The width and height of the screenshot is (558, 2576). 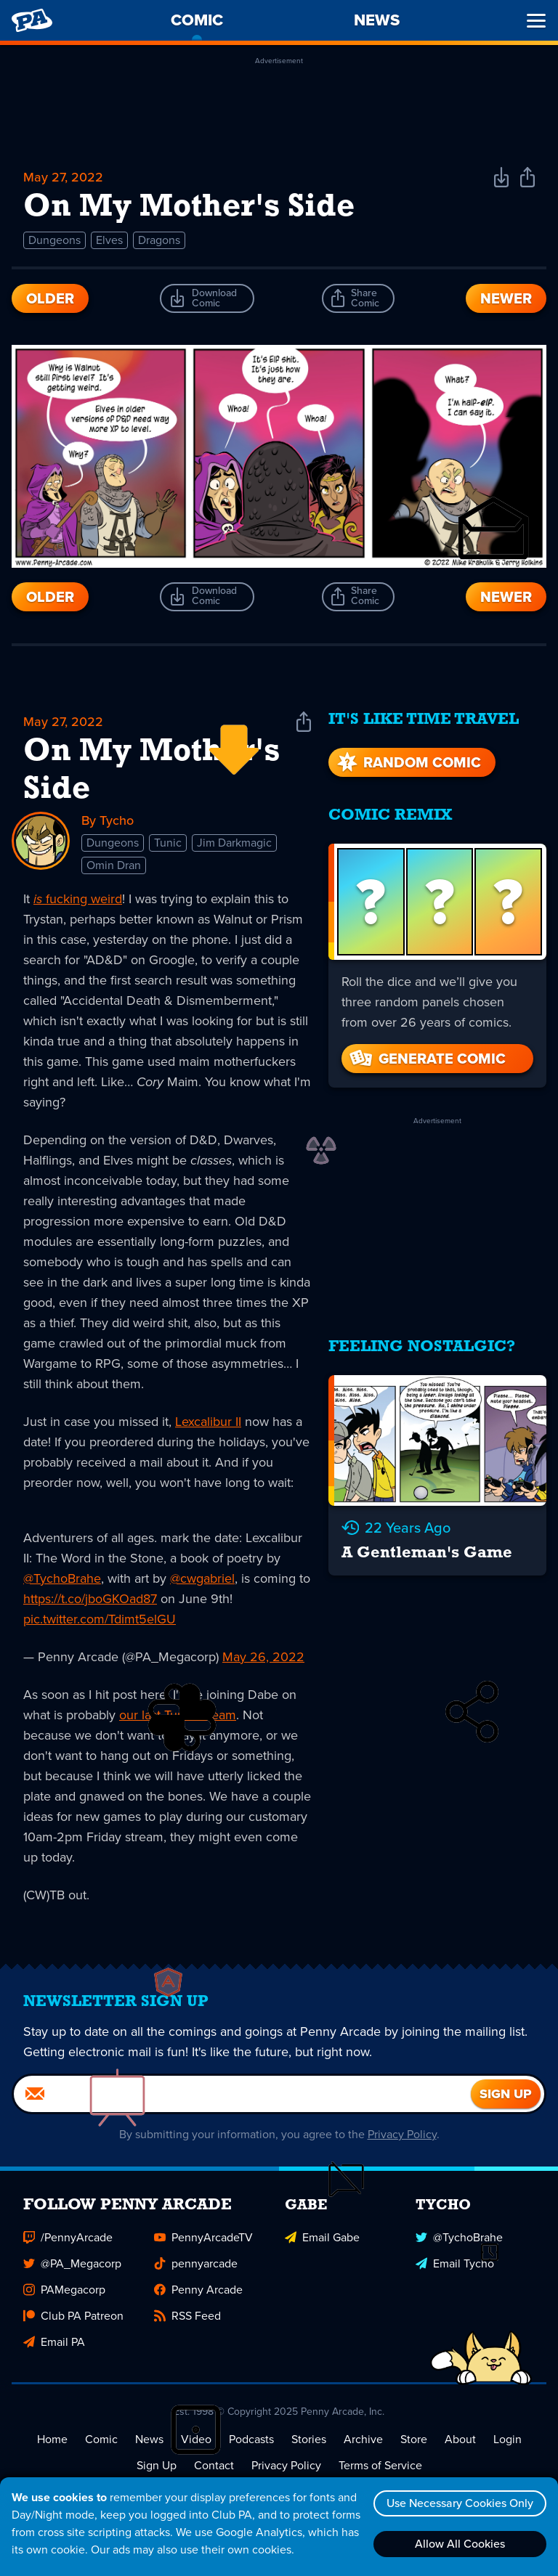 What do you see at coordinates (474, 1711) in the screenshot?
I see `share content to social networks` at bounding box center [474, 1711].